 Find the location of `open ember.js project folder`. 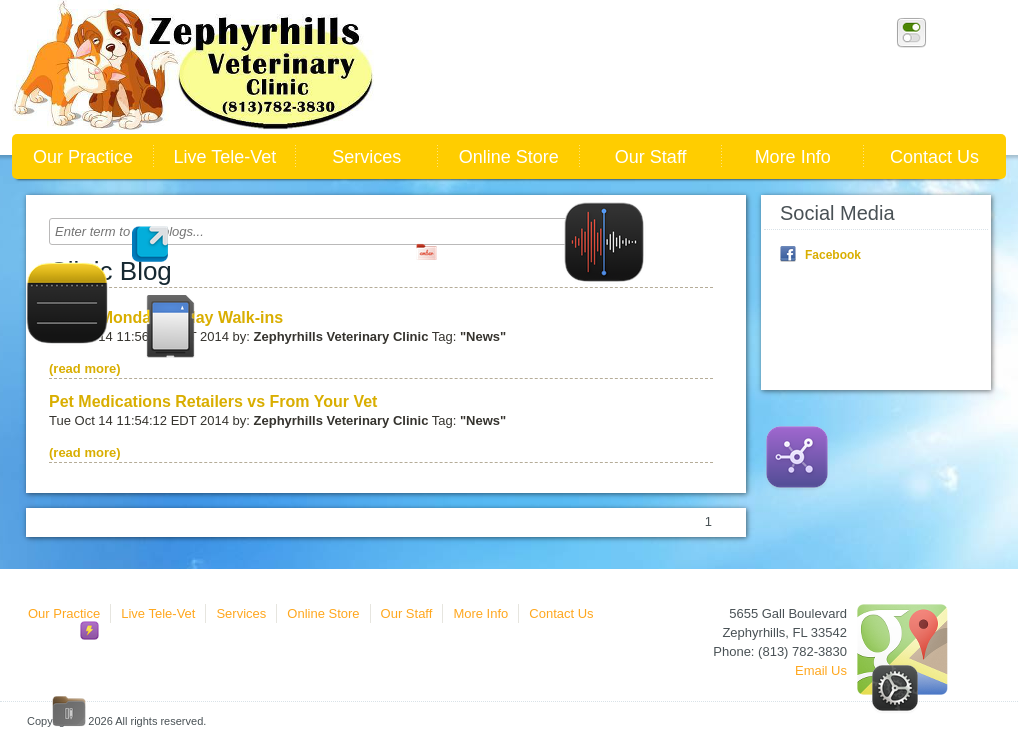

open ember.js project folder is located at coordinates (426, 252).